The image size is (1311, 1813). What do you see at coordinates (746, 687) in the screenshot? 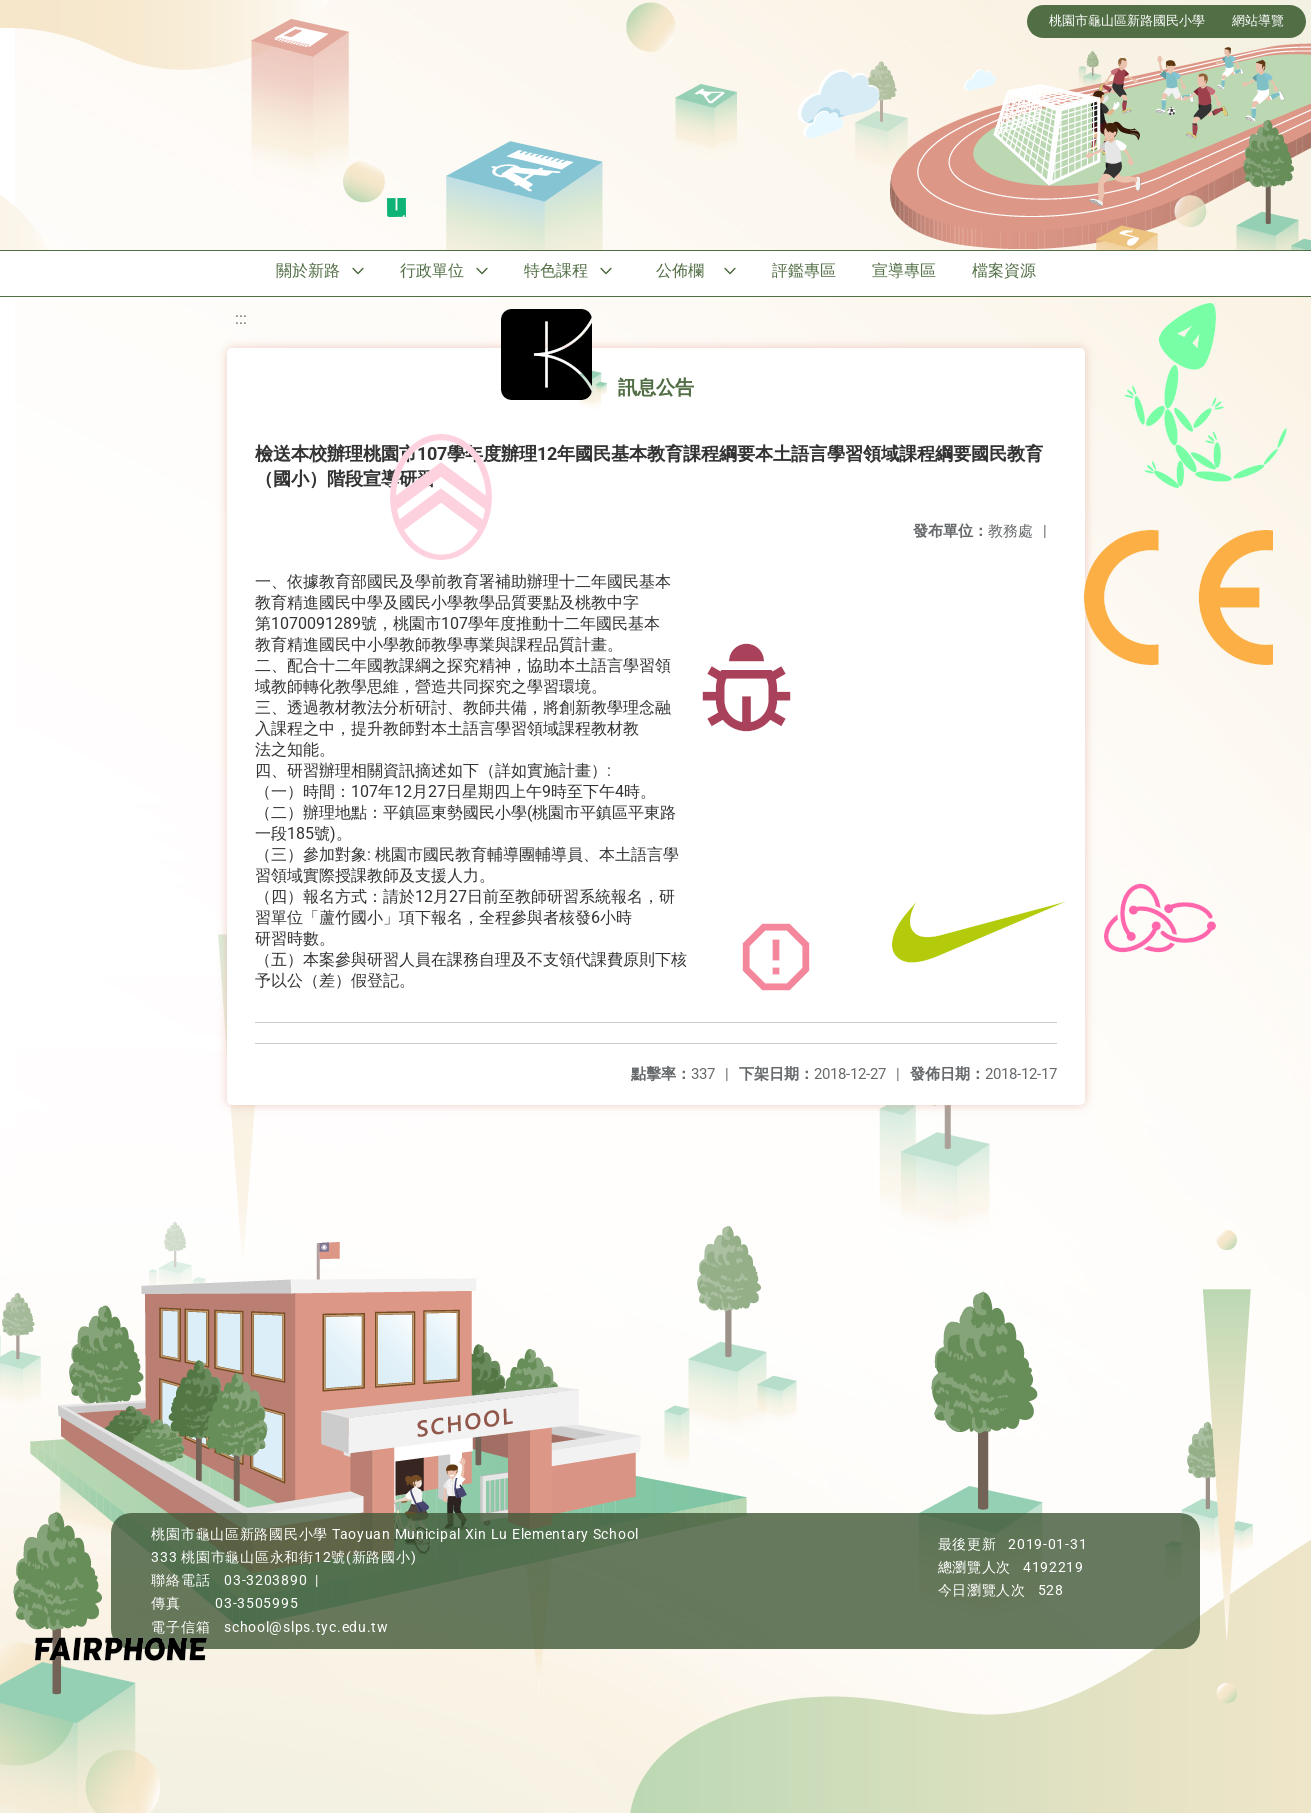
I see `report a bug or issue` at bounding box center [746, 687].